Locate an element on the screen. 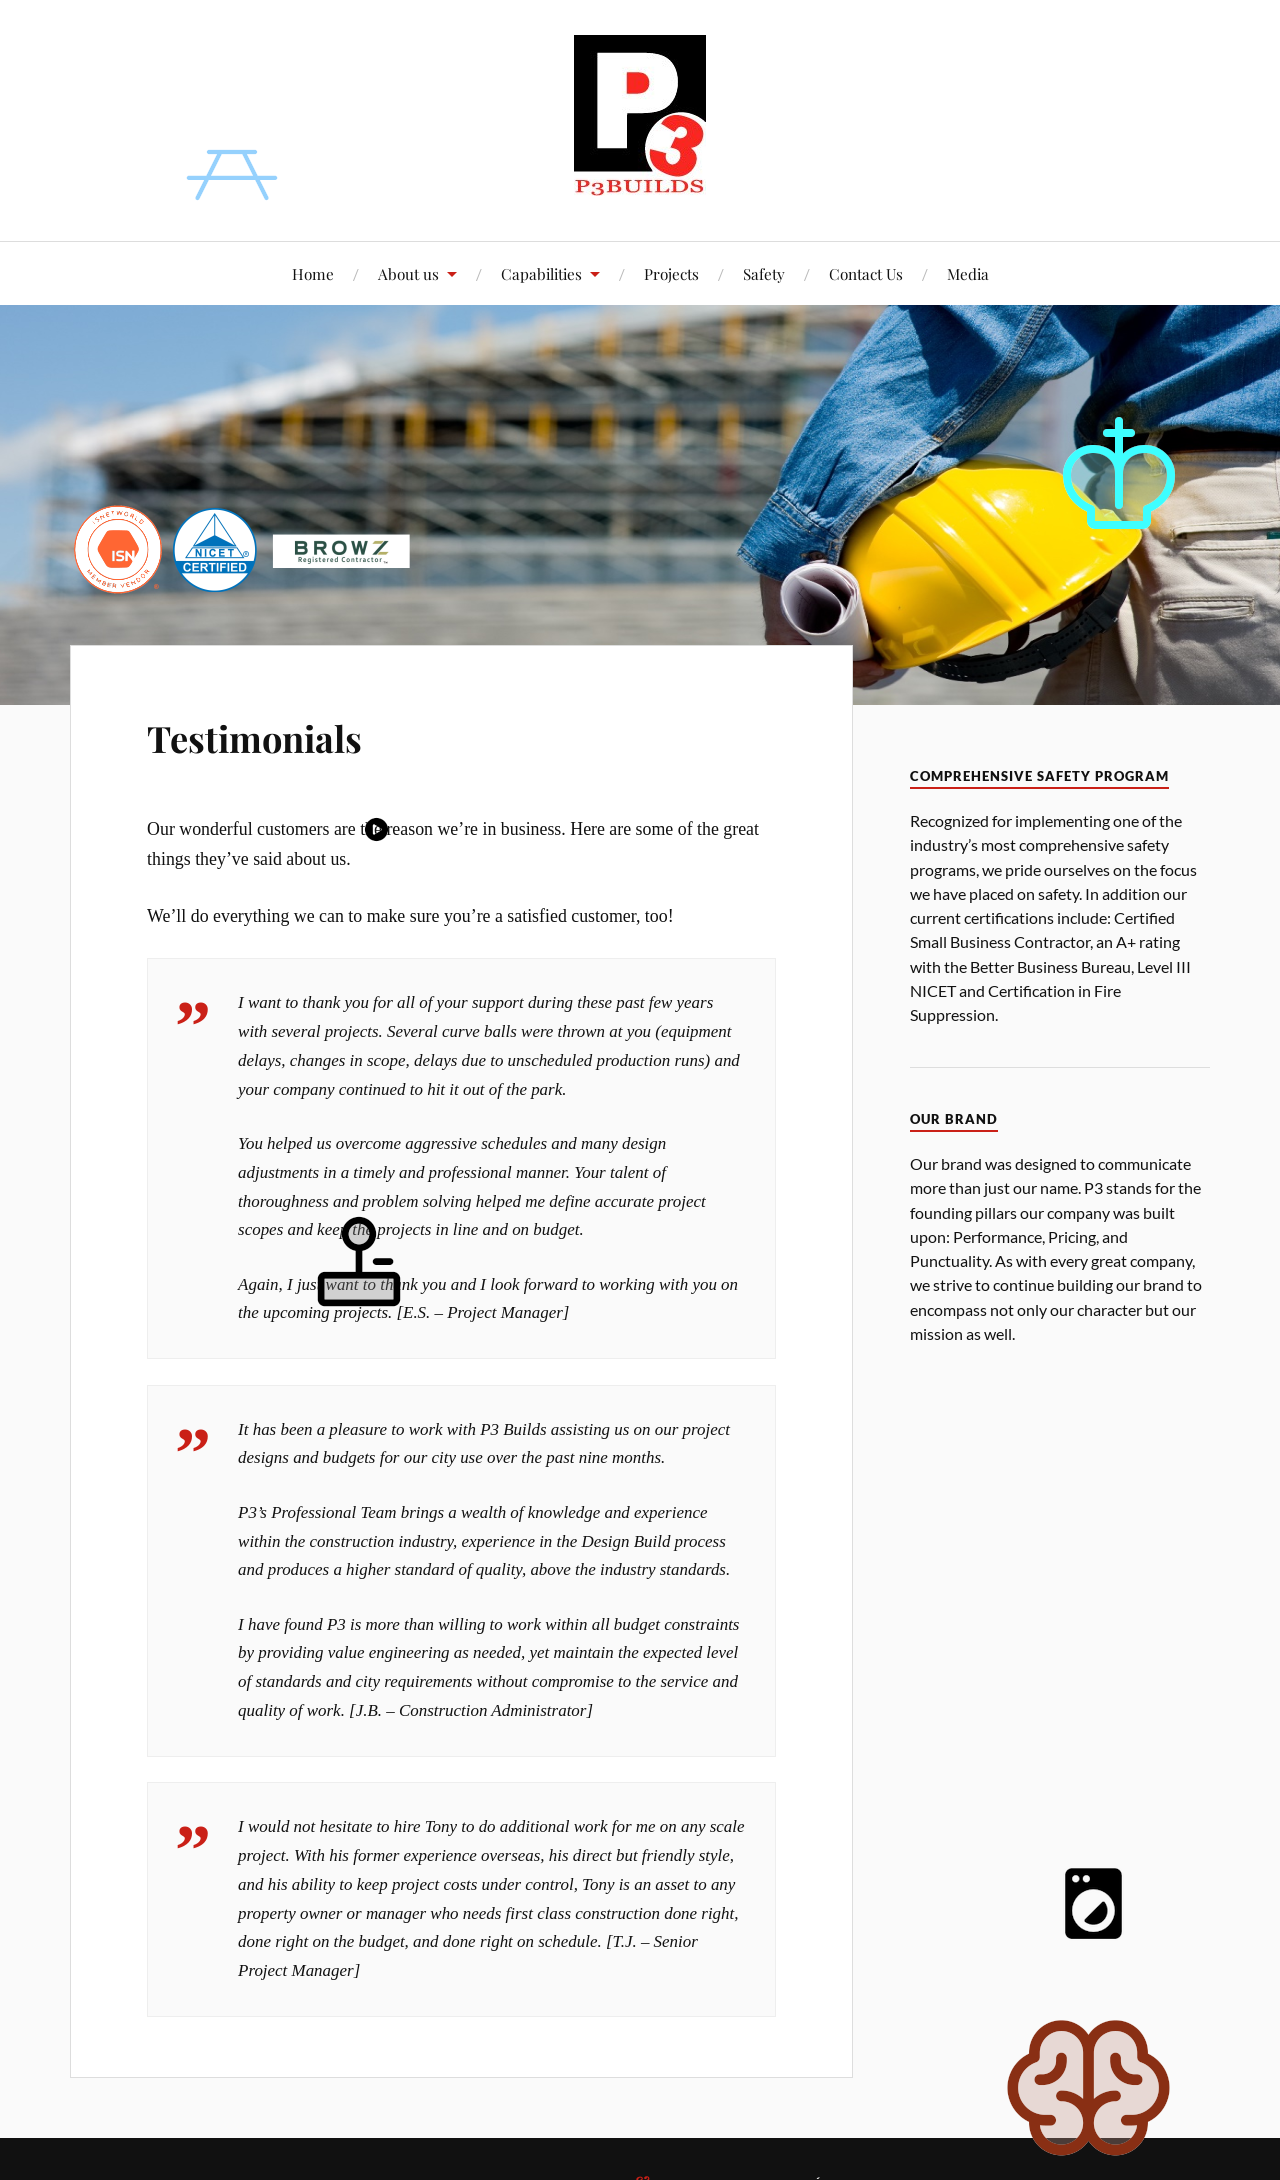 The height and width of the screenshot is (2180, 1280). indicates premium or royal status is located at coordinates (1119, 481).